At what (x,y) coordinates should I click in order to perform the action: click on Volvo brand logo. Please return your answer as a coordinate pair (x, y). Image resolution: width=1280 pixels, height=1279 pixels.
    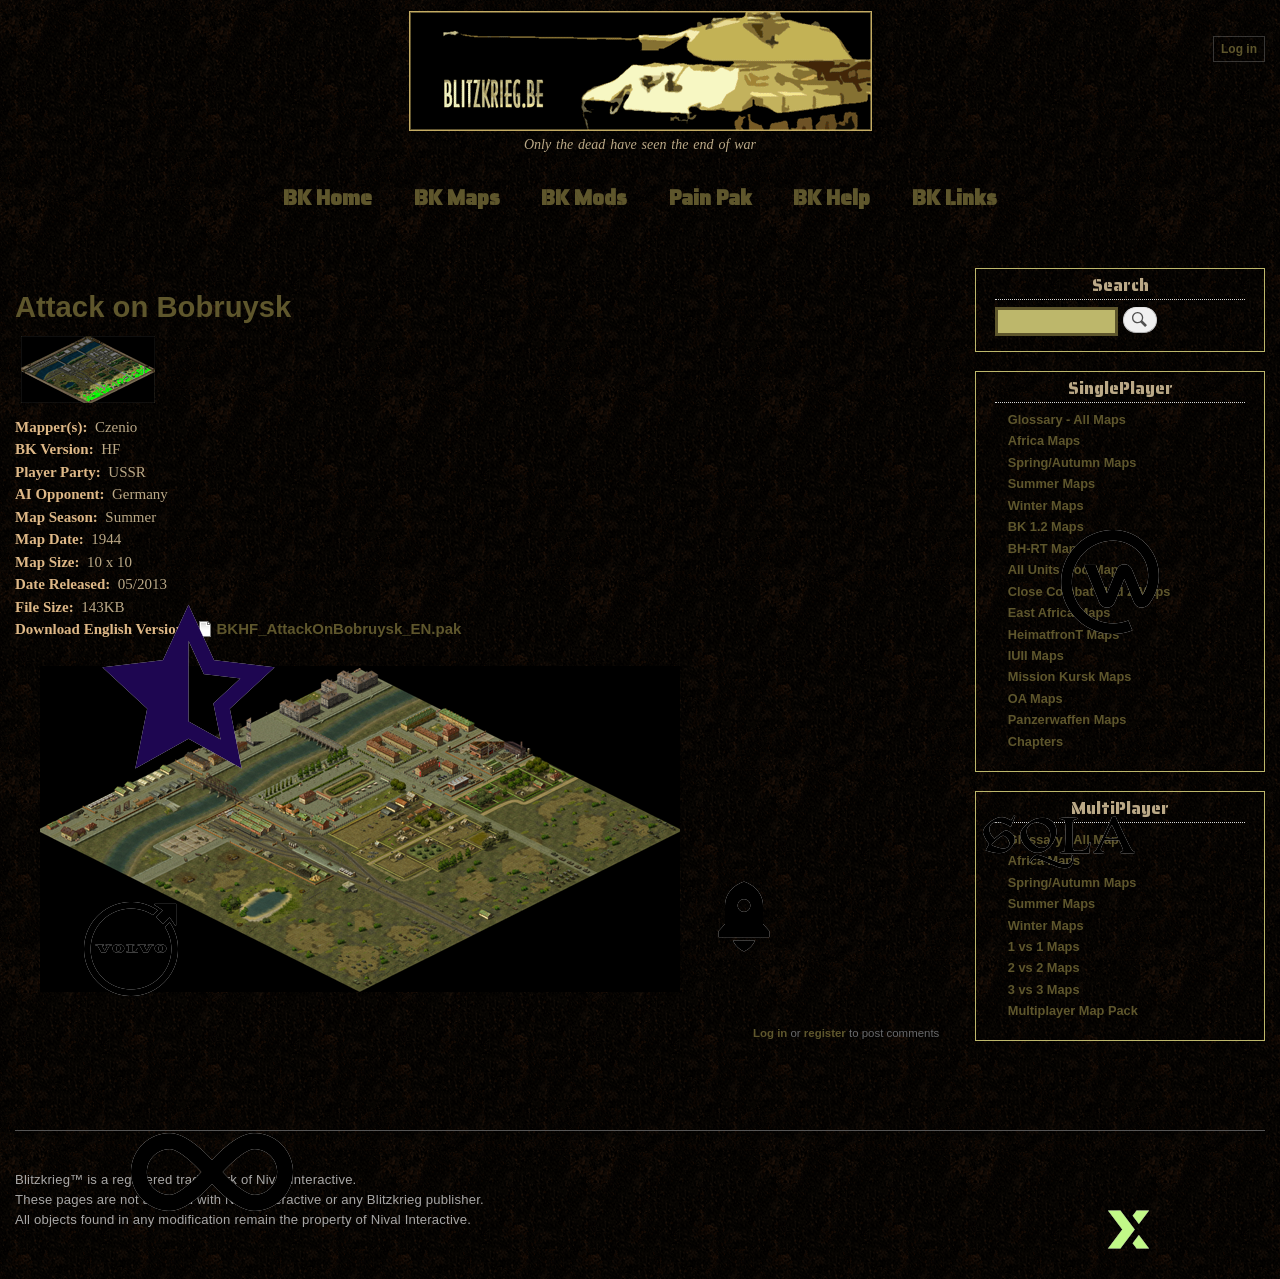
    Looking at the image, I should click on (131, 949).